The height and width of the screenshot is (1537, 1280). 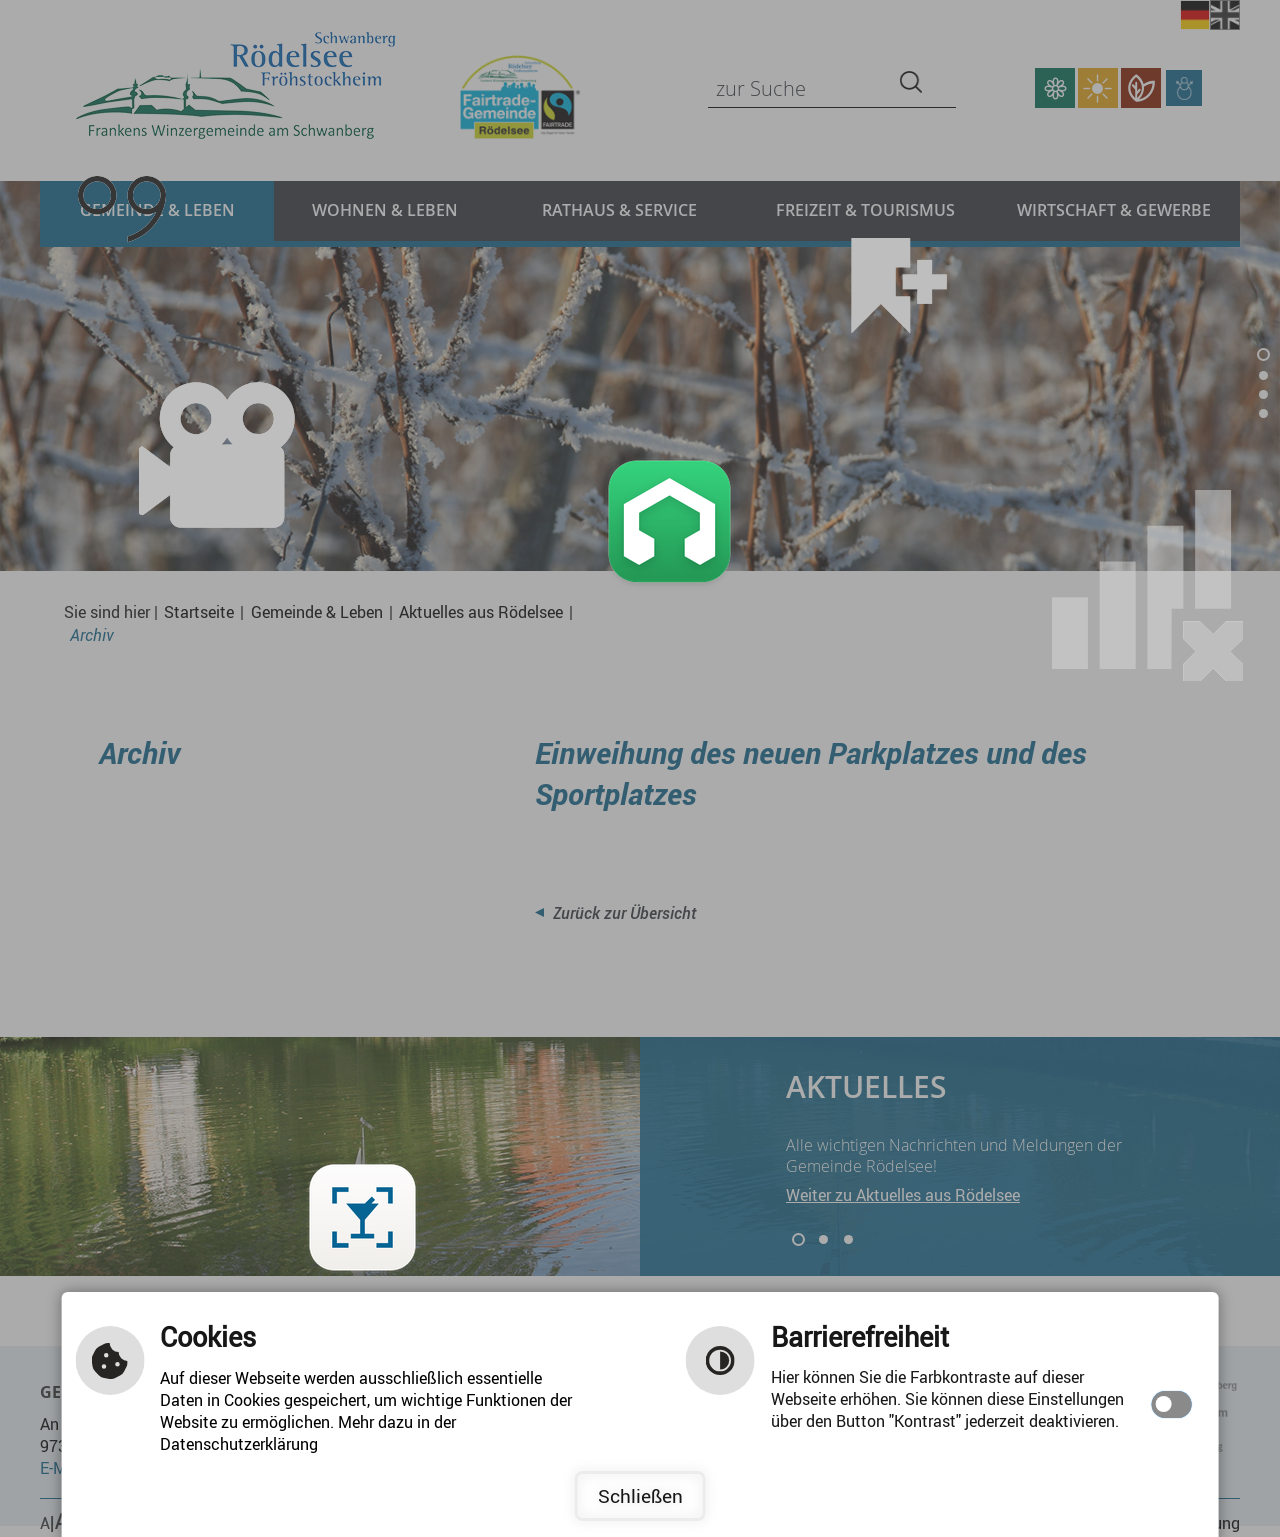 What do you see at coordinates (895, 296) in the screenshot?
I see `add a new bookmark` at bounding box center [895, 296].